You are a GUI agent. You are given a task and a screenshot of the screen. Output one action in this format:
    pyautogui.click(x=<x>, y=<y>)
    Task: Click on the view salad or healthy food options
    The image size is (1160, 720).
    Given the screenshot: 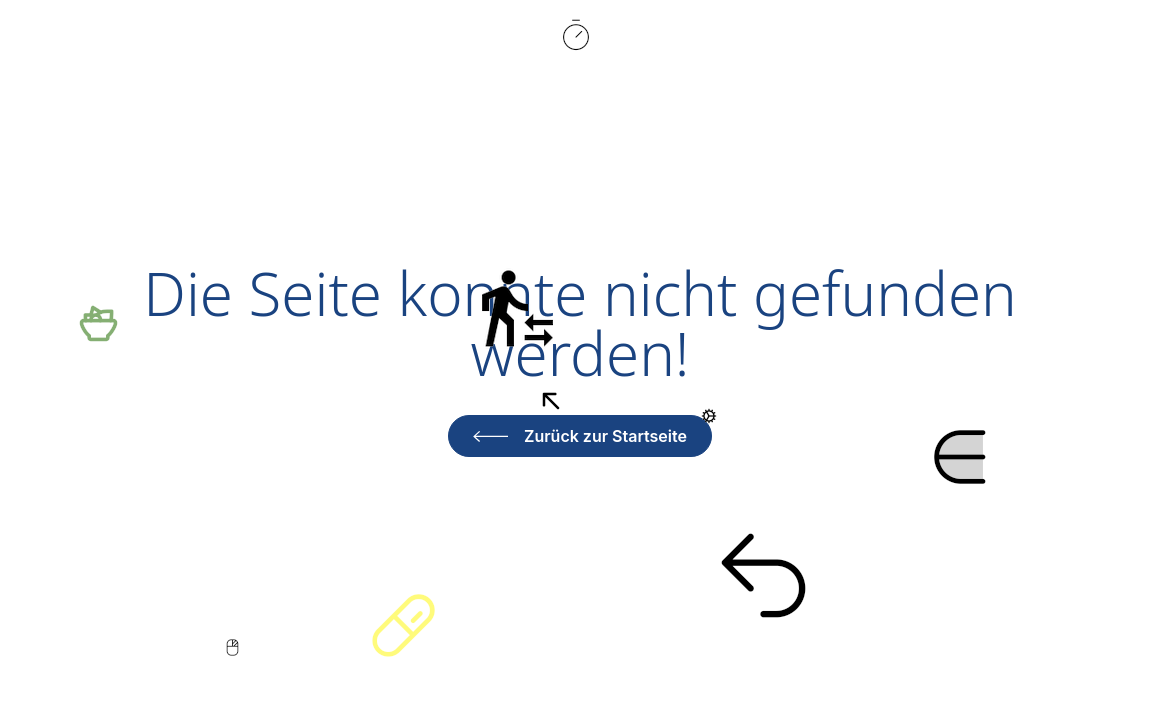 What is the action you would take?
    pyautogui.click(x=98, y=322)
    